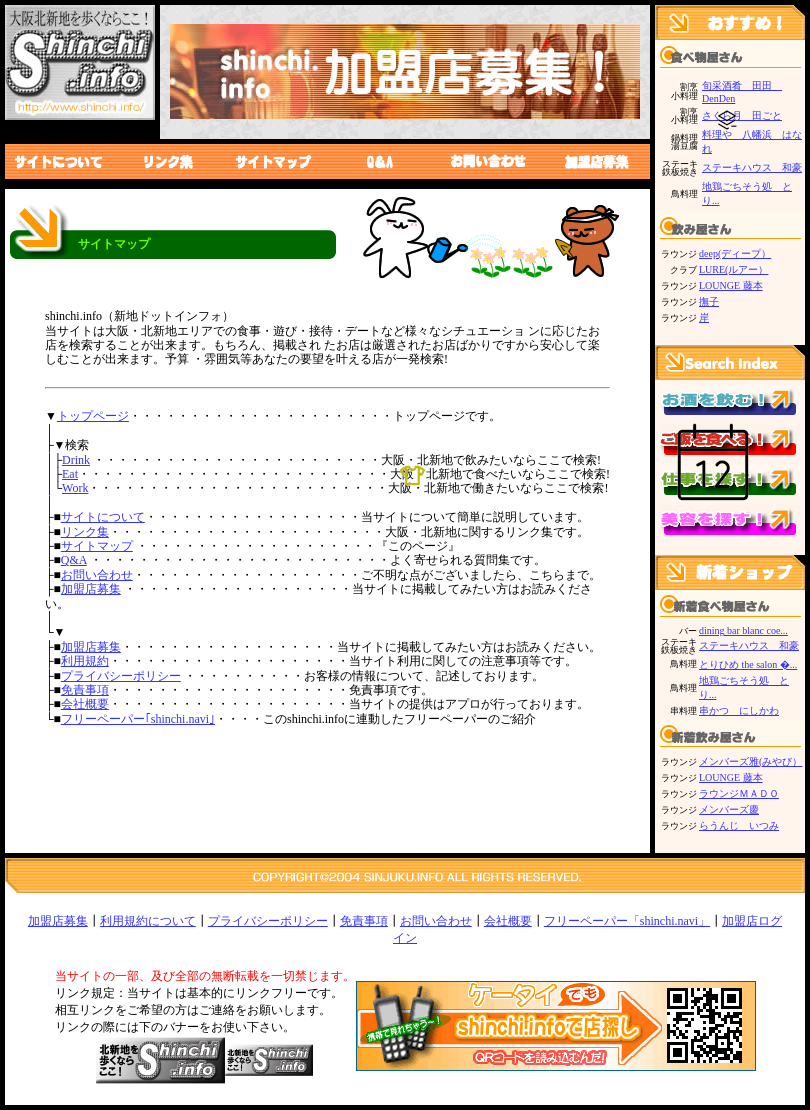  What do you see at coordinates (727, 120) in the screenshot?
I see `remove a layer from the stack` at bounding box center [727, 120].